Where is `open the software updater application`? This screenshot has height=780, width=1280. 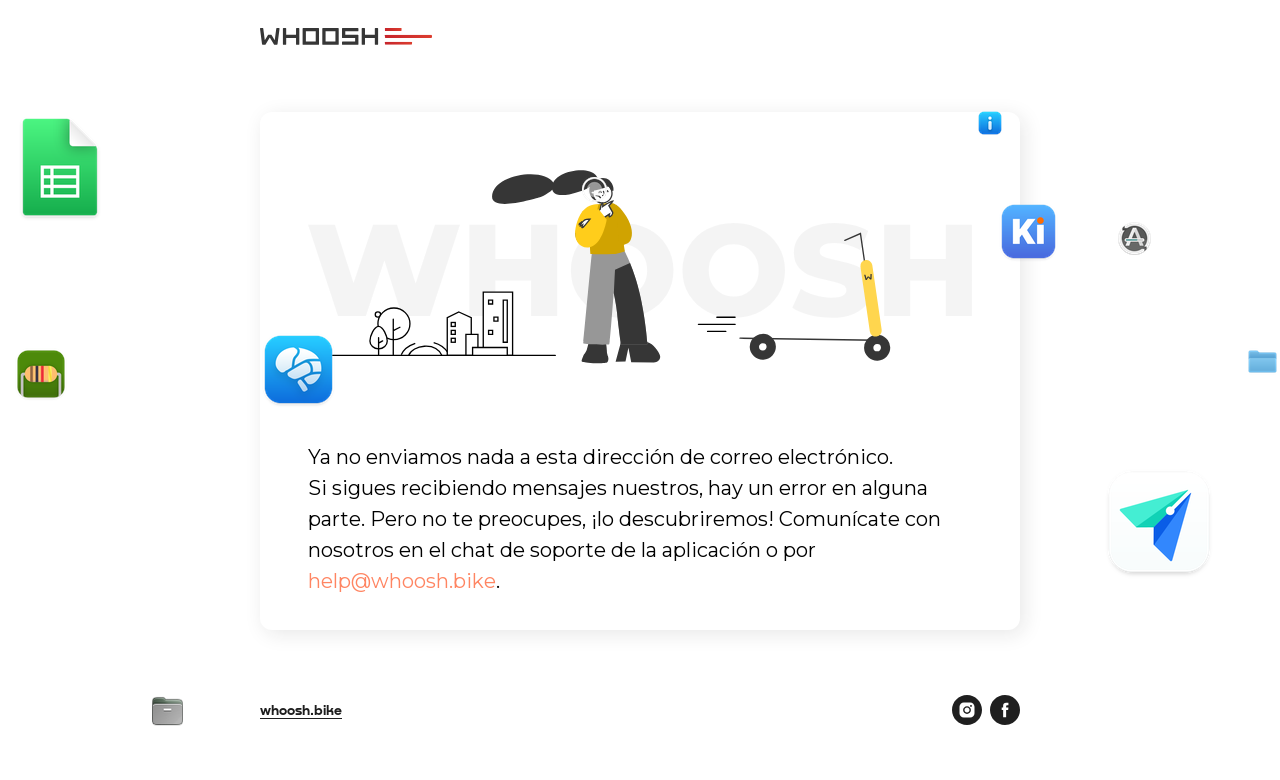
open the software updater application is located at coordinates (1134, 238).